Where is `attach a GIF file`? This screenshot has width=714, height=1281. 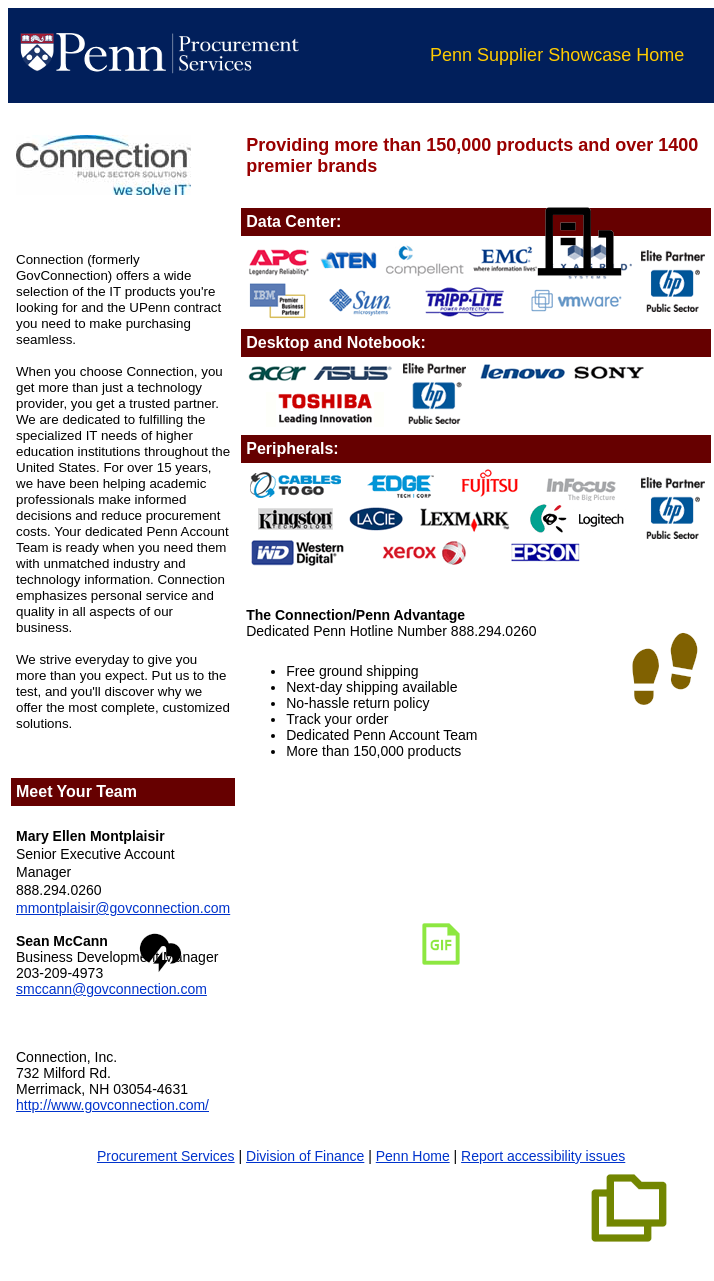 attach a GIF file is located at coordinates (441, 944).